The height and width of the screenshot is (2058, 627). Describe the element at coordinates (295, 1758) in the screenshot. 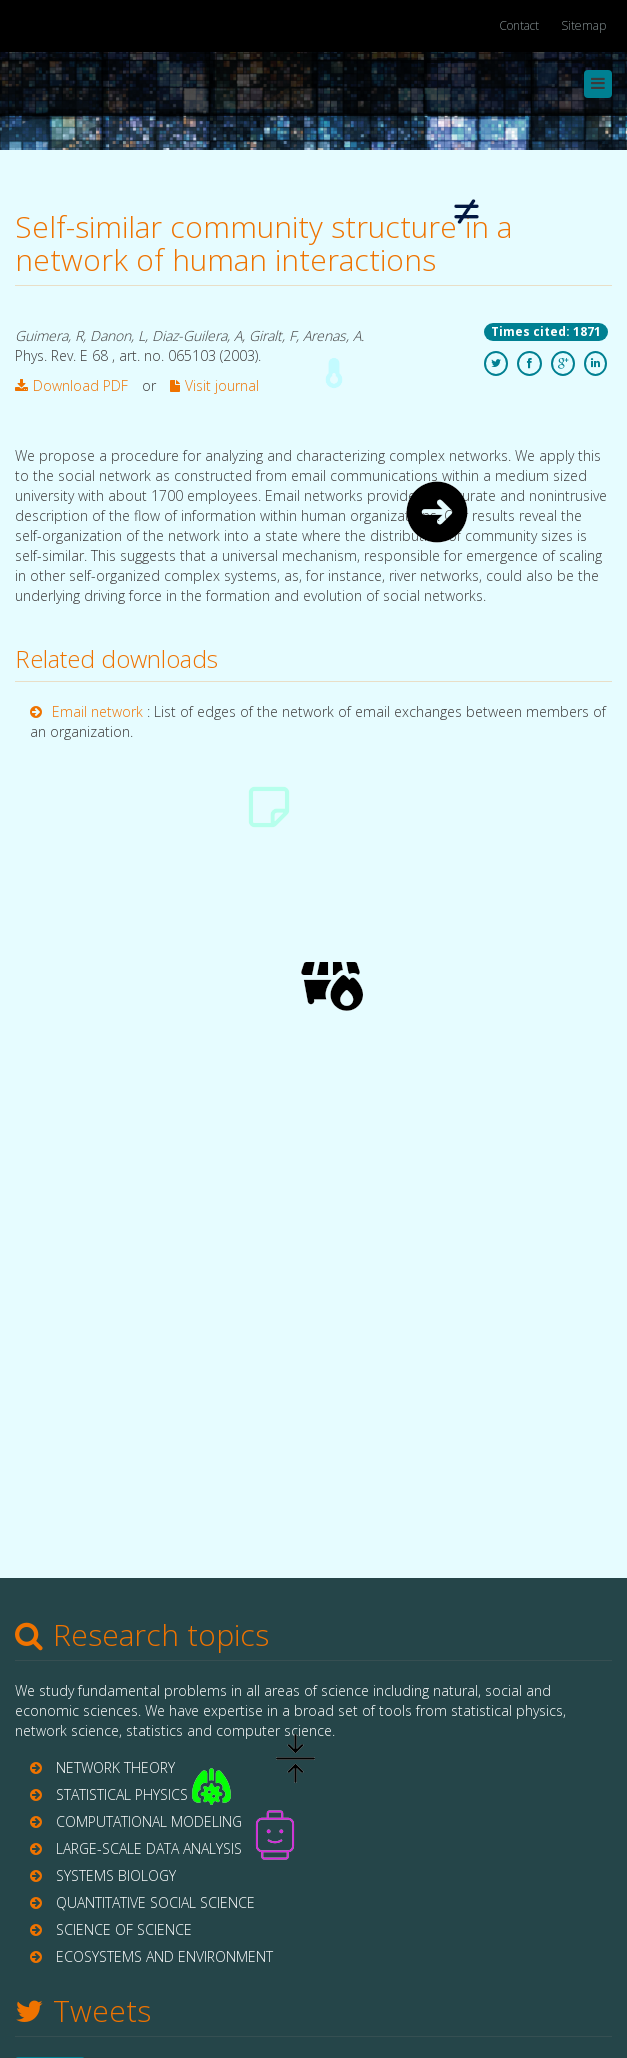

I see `collapse content vertically` at that location.